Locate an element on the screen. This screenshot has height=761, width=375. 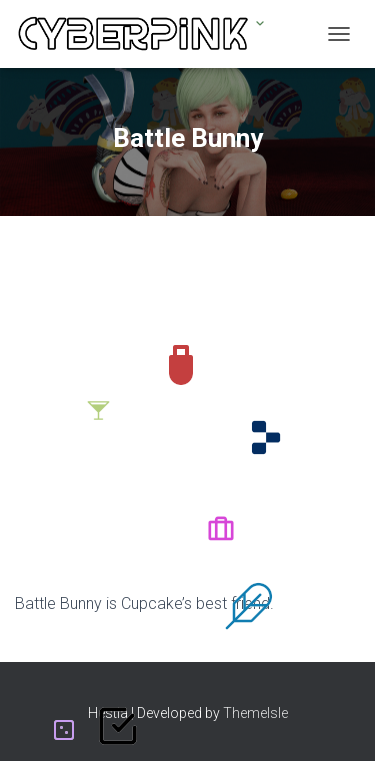
connect a USB device is located at coordinates (181, 365).